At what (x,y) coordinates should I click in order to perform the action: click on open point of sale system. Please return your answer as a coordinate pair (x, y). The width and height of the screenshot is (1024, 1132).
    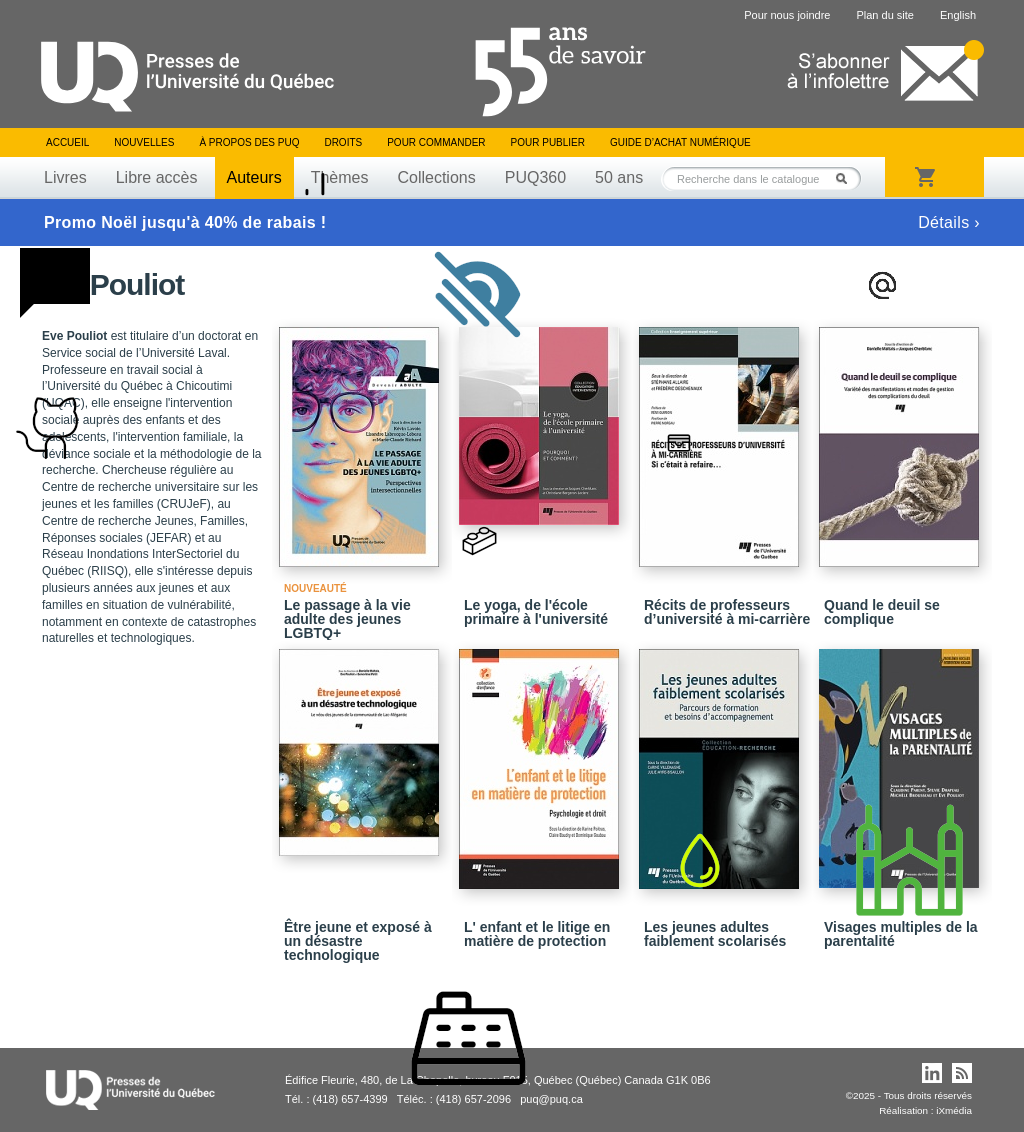
    Looking at the image, I should click on (468, 1044).